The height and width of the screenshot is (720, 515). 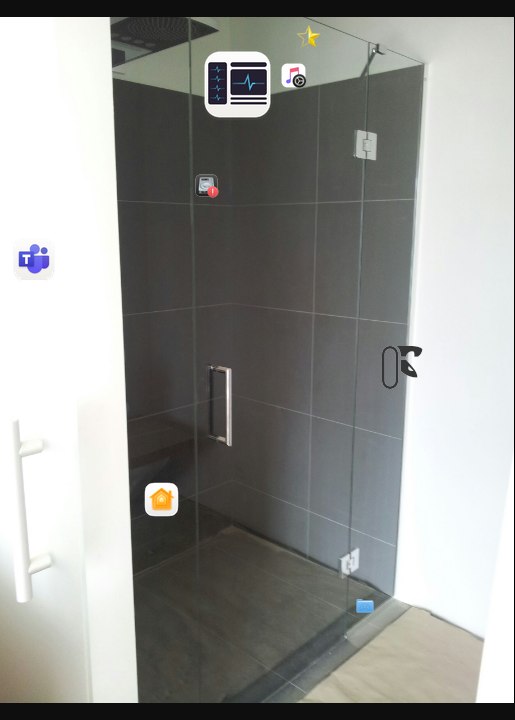 I want to click on open audio or music playback settings, so click(x=293, y=75).